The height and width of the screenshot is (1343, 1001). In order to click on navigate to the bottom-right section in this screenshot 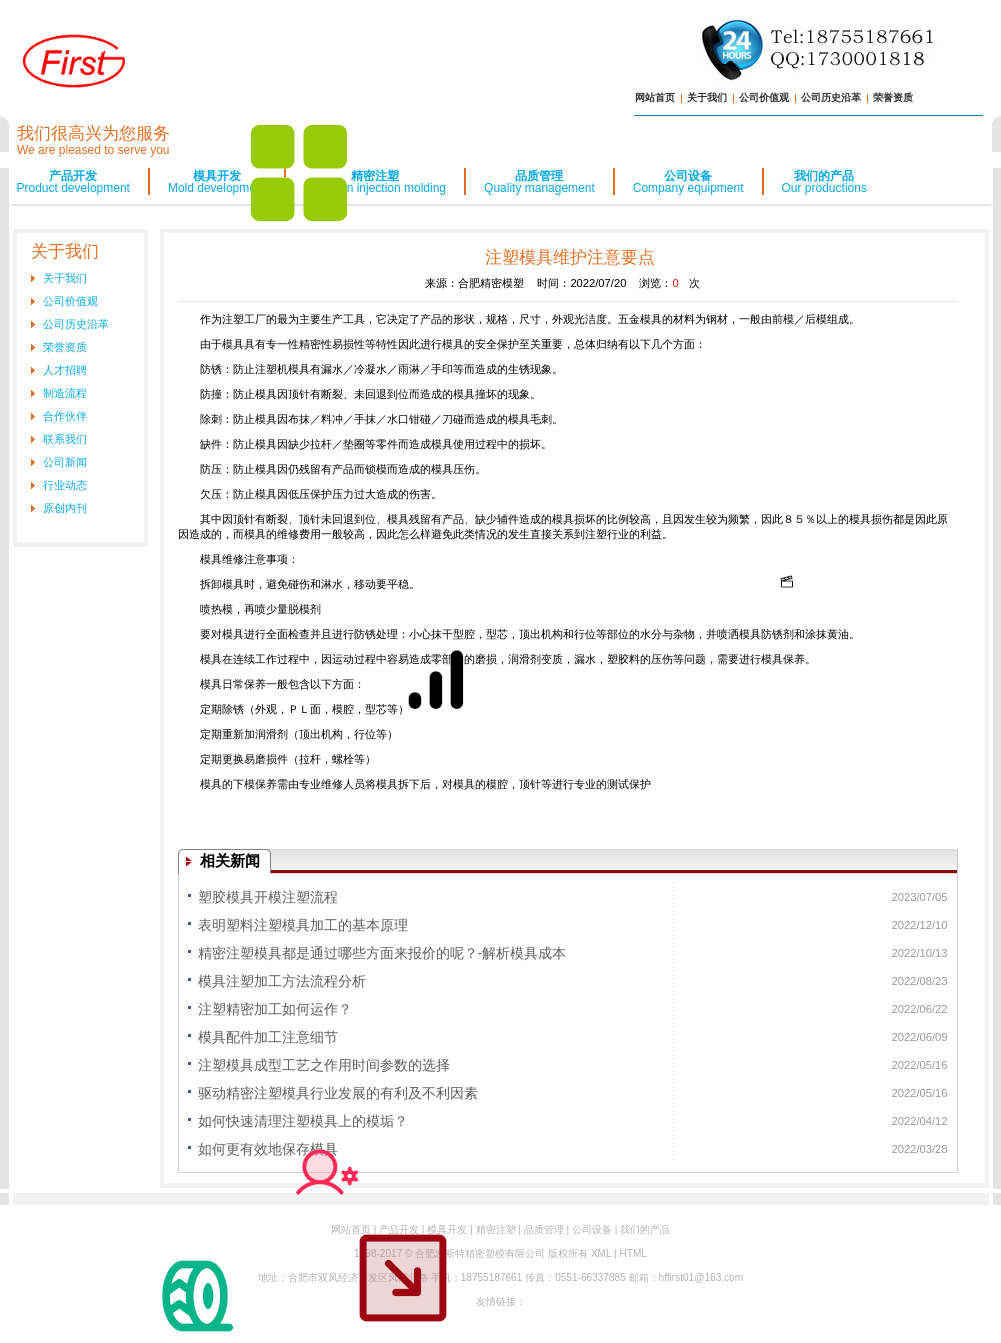, I will do `click(403, 1278)`.